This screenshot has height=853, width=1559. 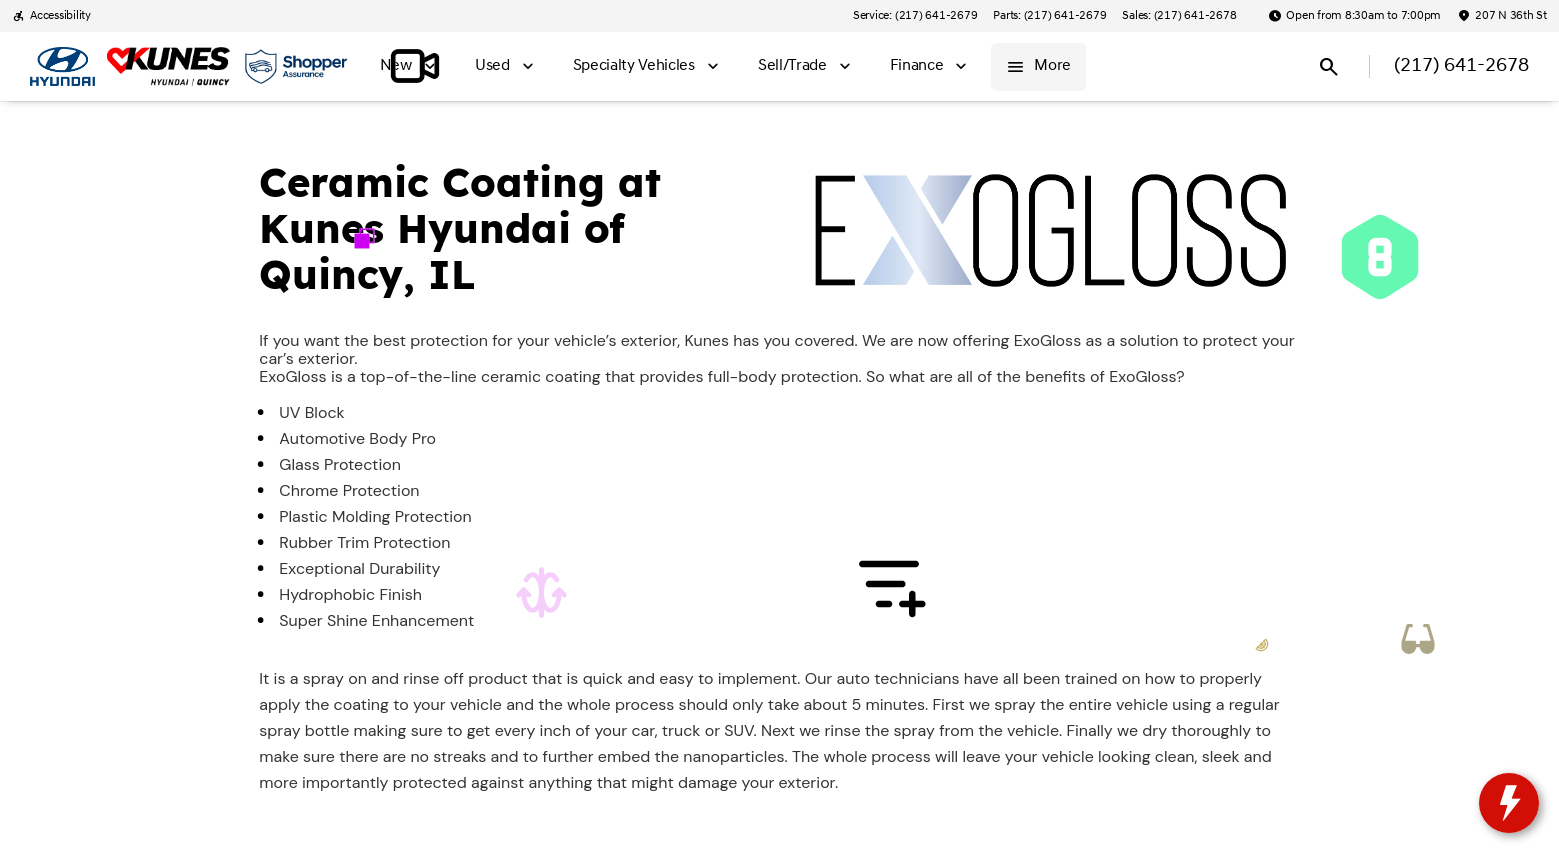 I want to click on start a video call, so click(x=415, y=66).